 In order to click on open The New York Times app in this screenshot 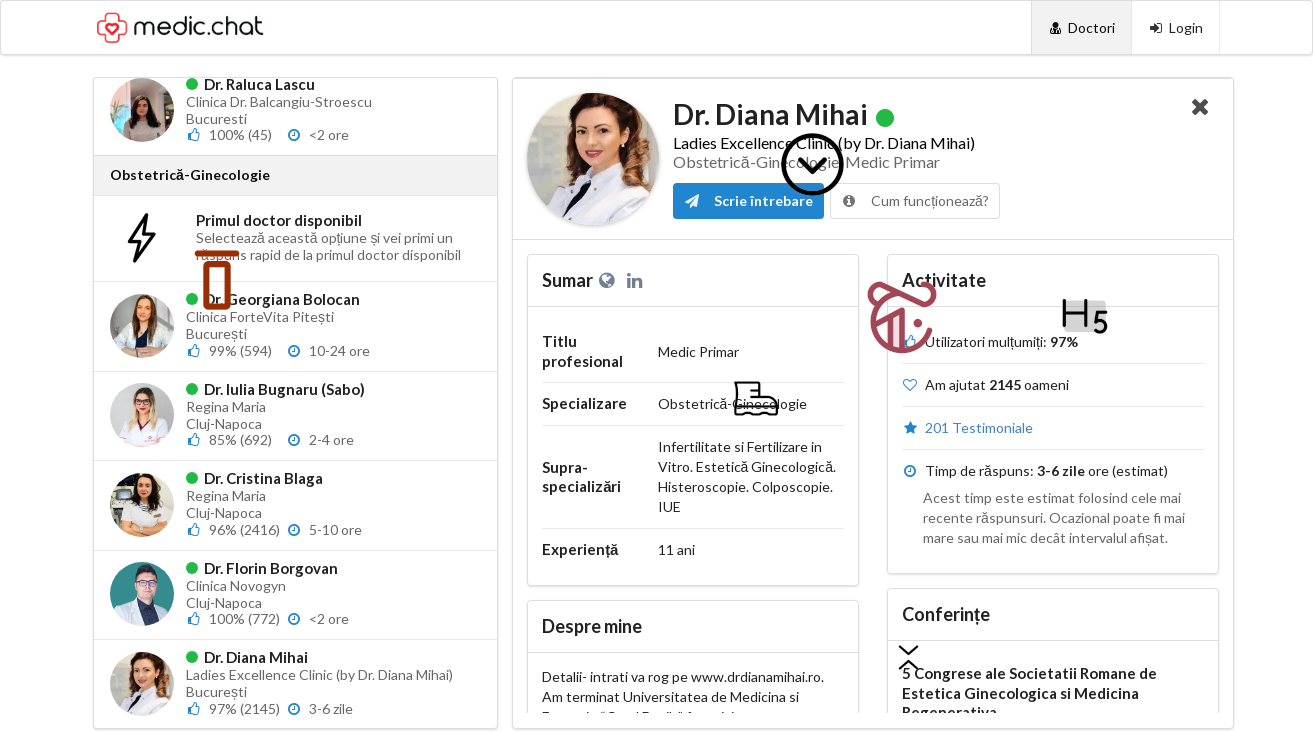, I will do `click(902, 316)`.